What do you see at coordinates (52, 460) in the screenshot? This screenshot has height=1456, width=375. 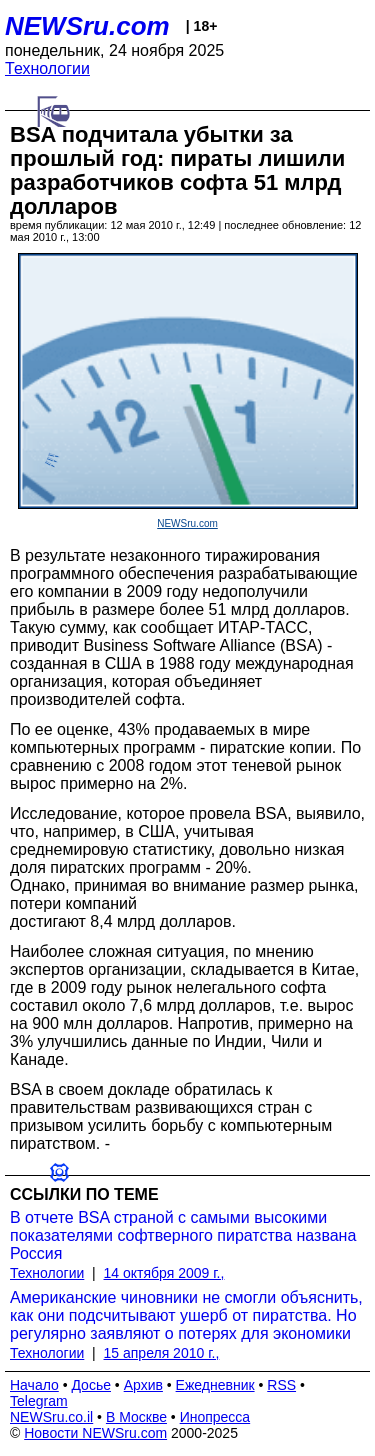 I see `ammunition or bullet inventory indicator` at bounding box center [52, 460].